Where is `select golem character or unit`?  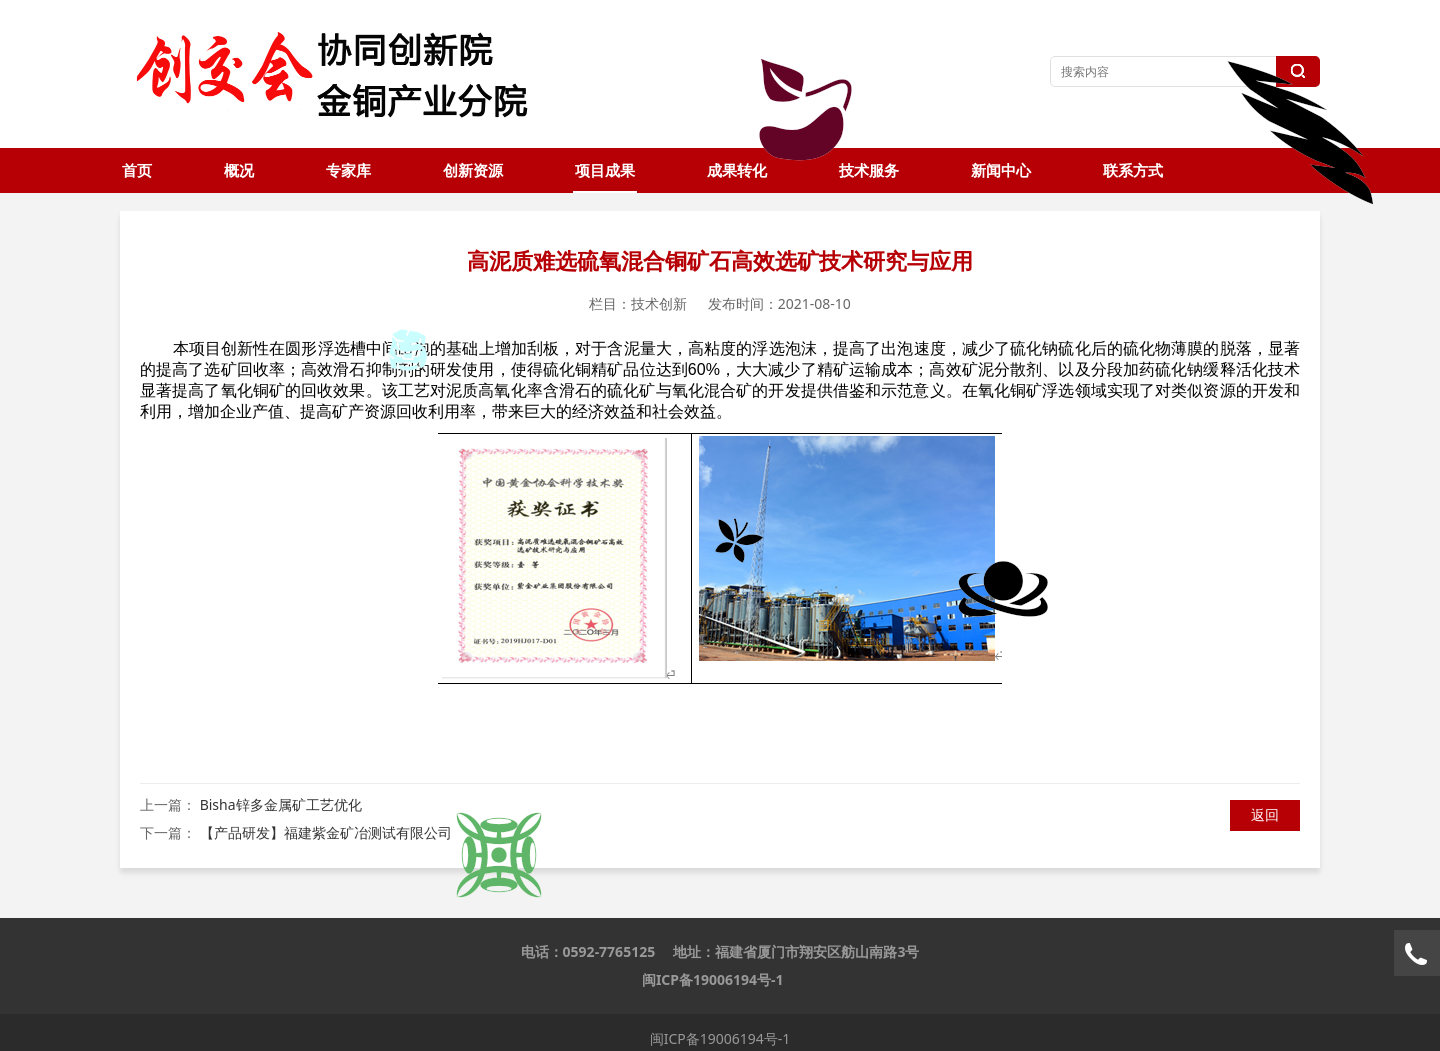
select golem character or unit is located at coordinates (408, 350).